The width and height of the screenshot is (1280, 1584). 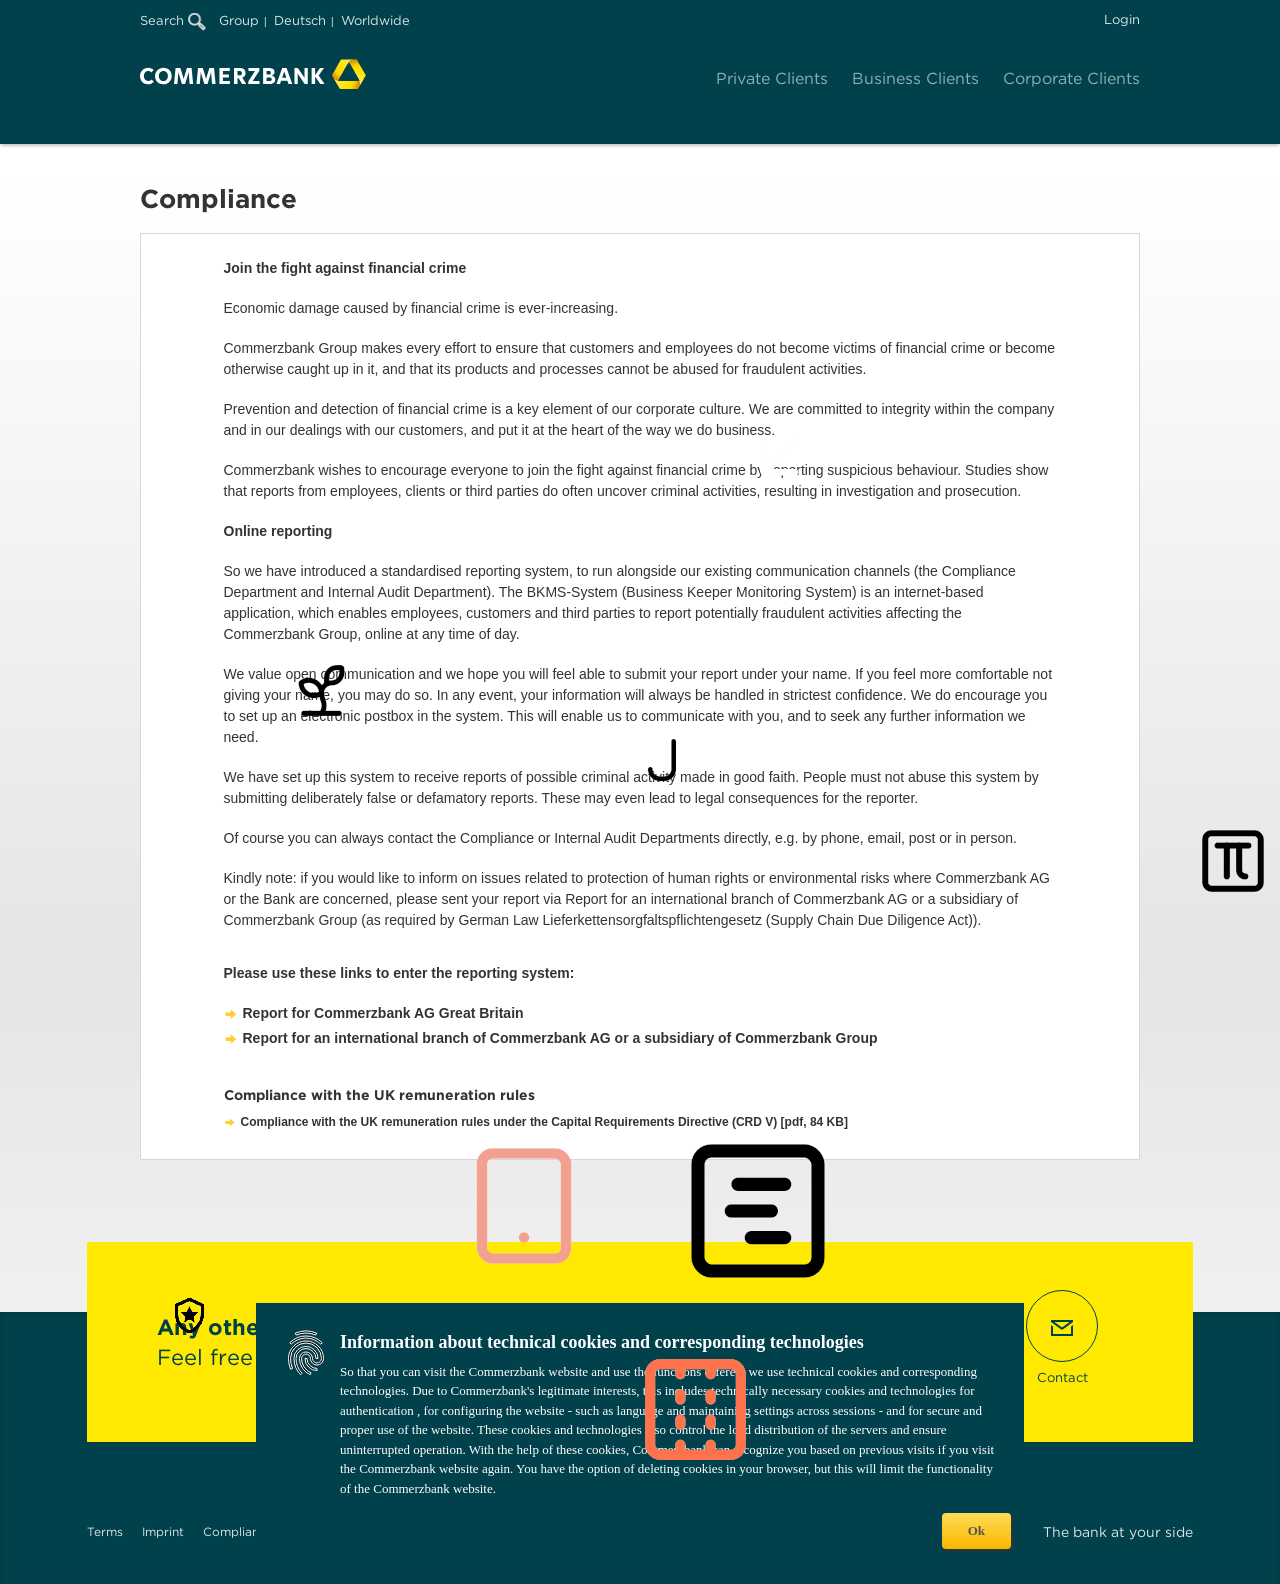 I want to click on toggle split panel view, so click(x=695, y=1409).